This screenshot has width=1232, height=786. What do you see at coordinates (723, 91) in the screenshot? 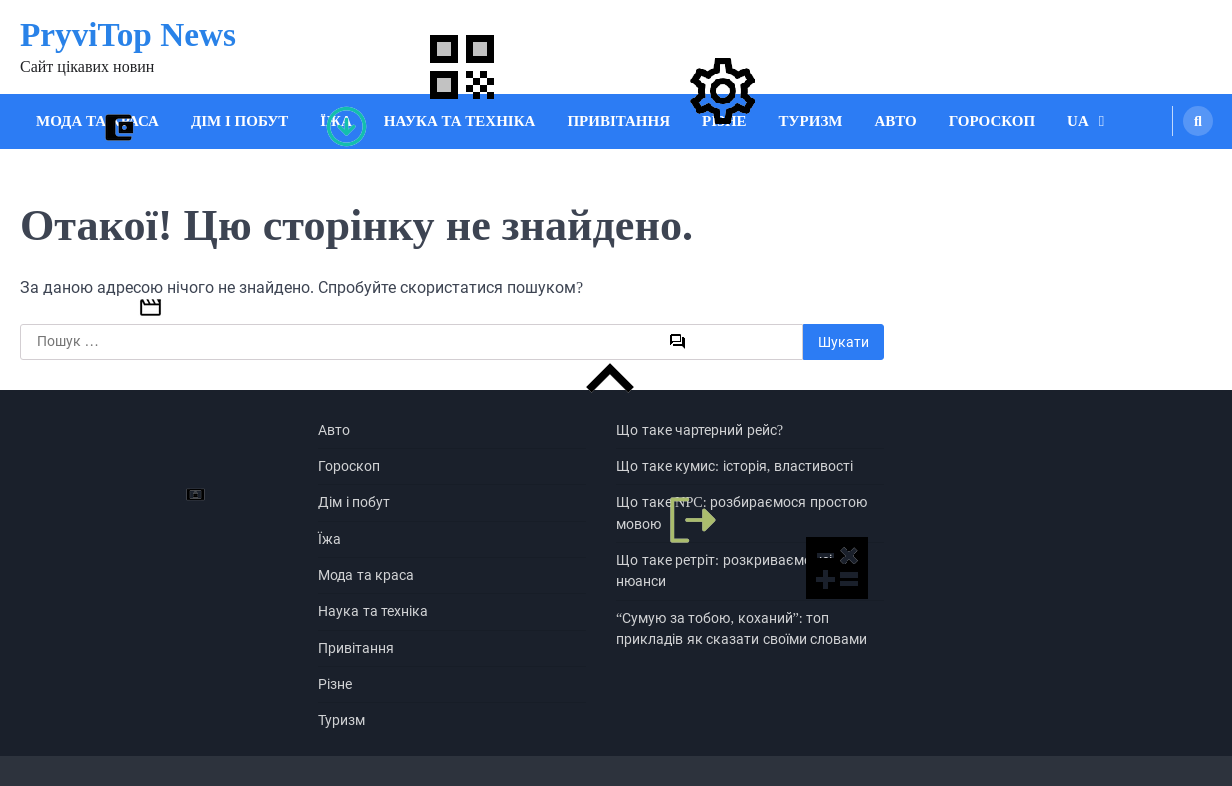
I see `open settings menu` at bounding box center [723, 91].